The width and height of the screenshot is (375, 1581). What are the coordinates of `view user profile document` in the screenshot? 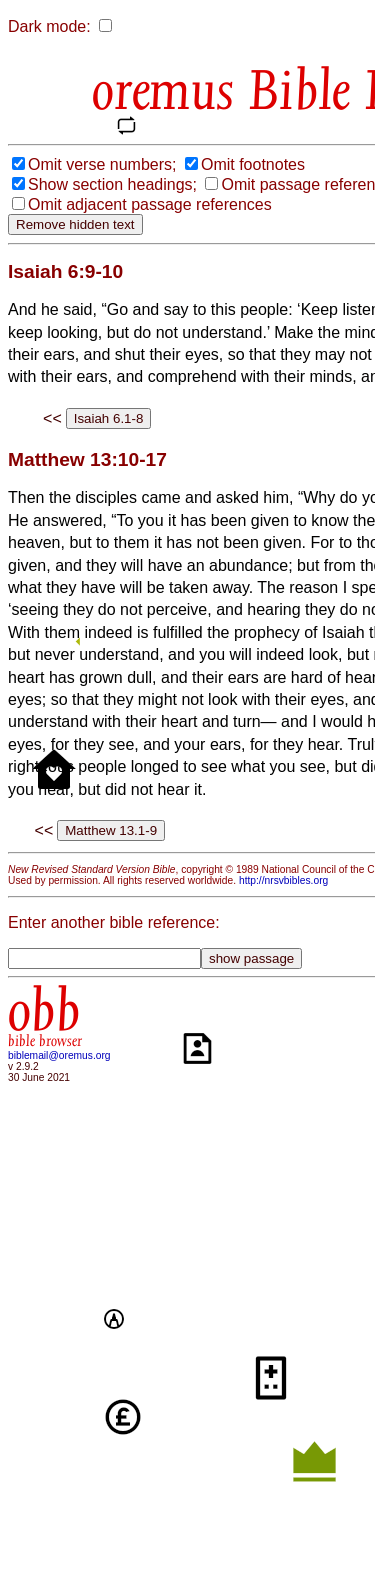 It's located at (197, 1048).